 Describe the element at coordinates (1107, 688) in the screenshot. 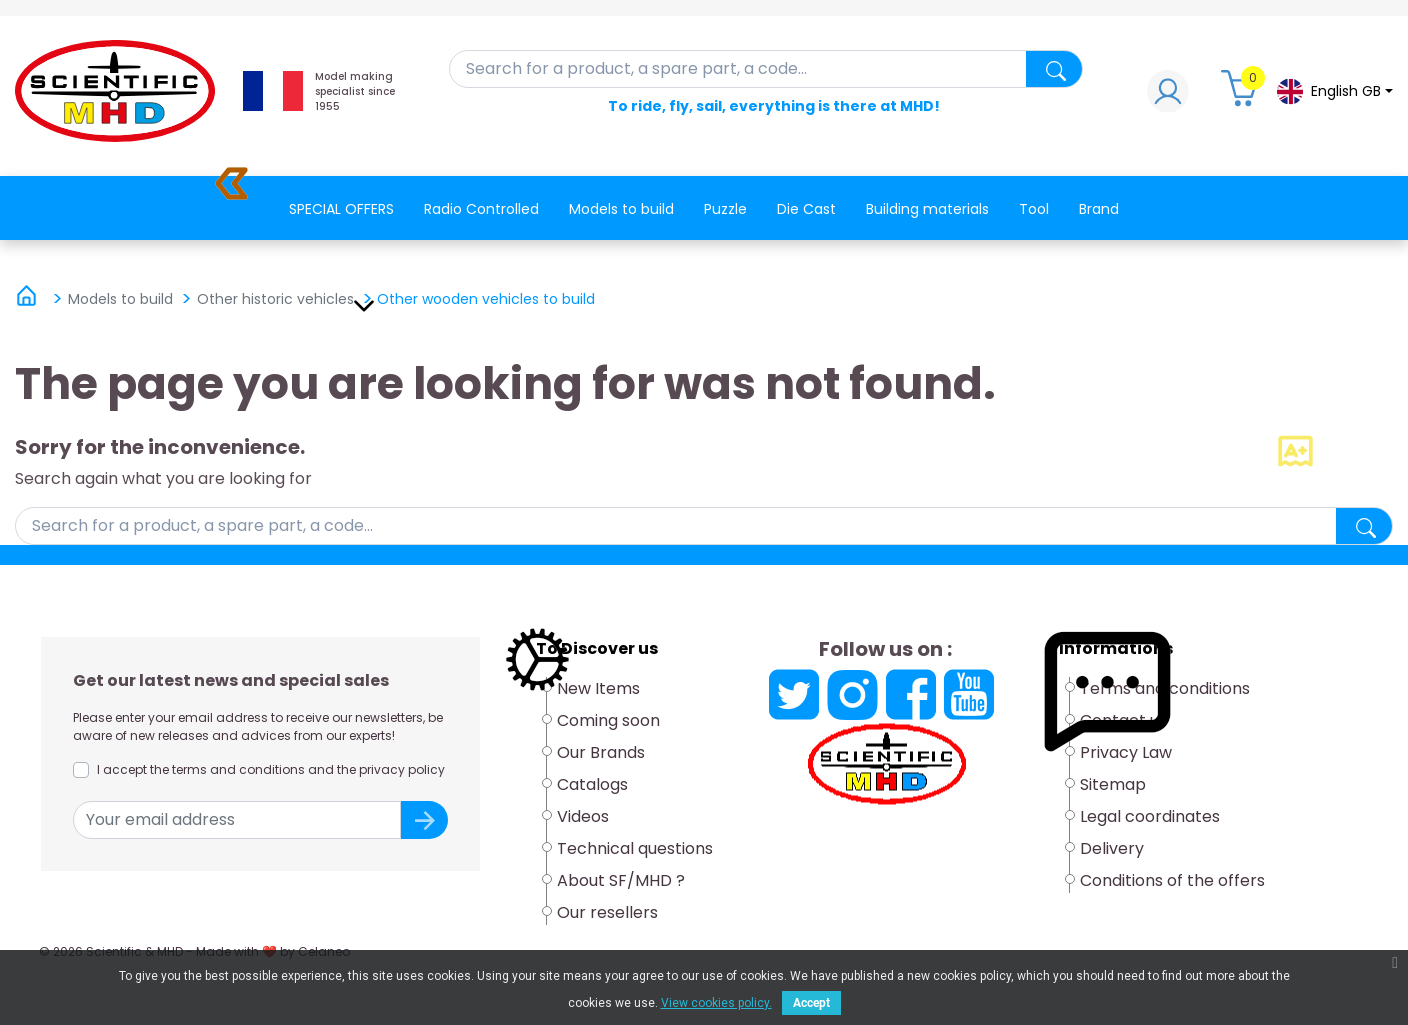

I see `open messaging or chat` at that location.